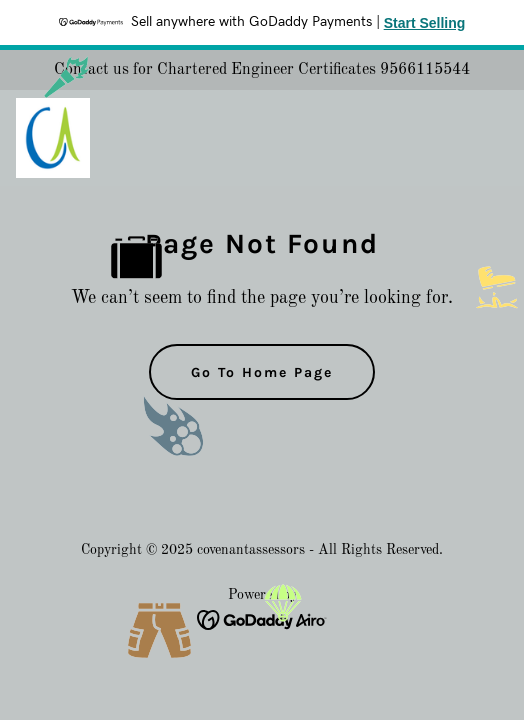  What do you see at coordinates (283, 603) in the screenshot?
I see `airdrop or delivery incoming` at bounding box center [283, 603].